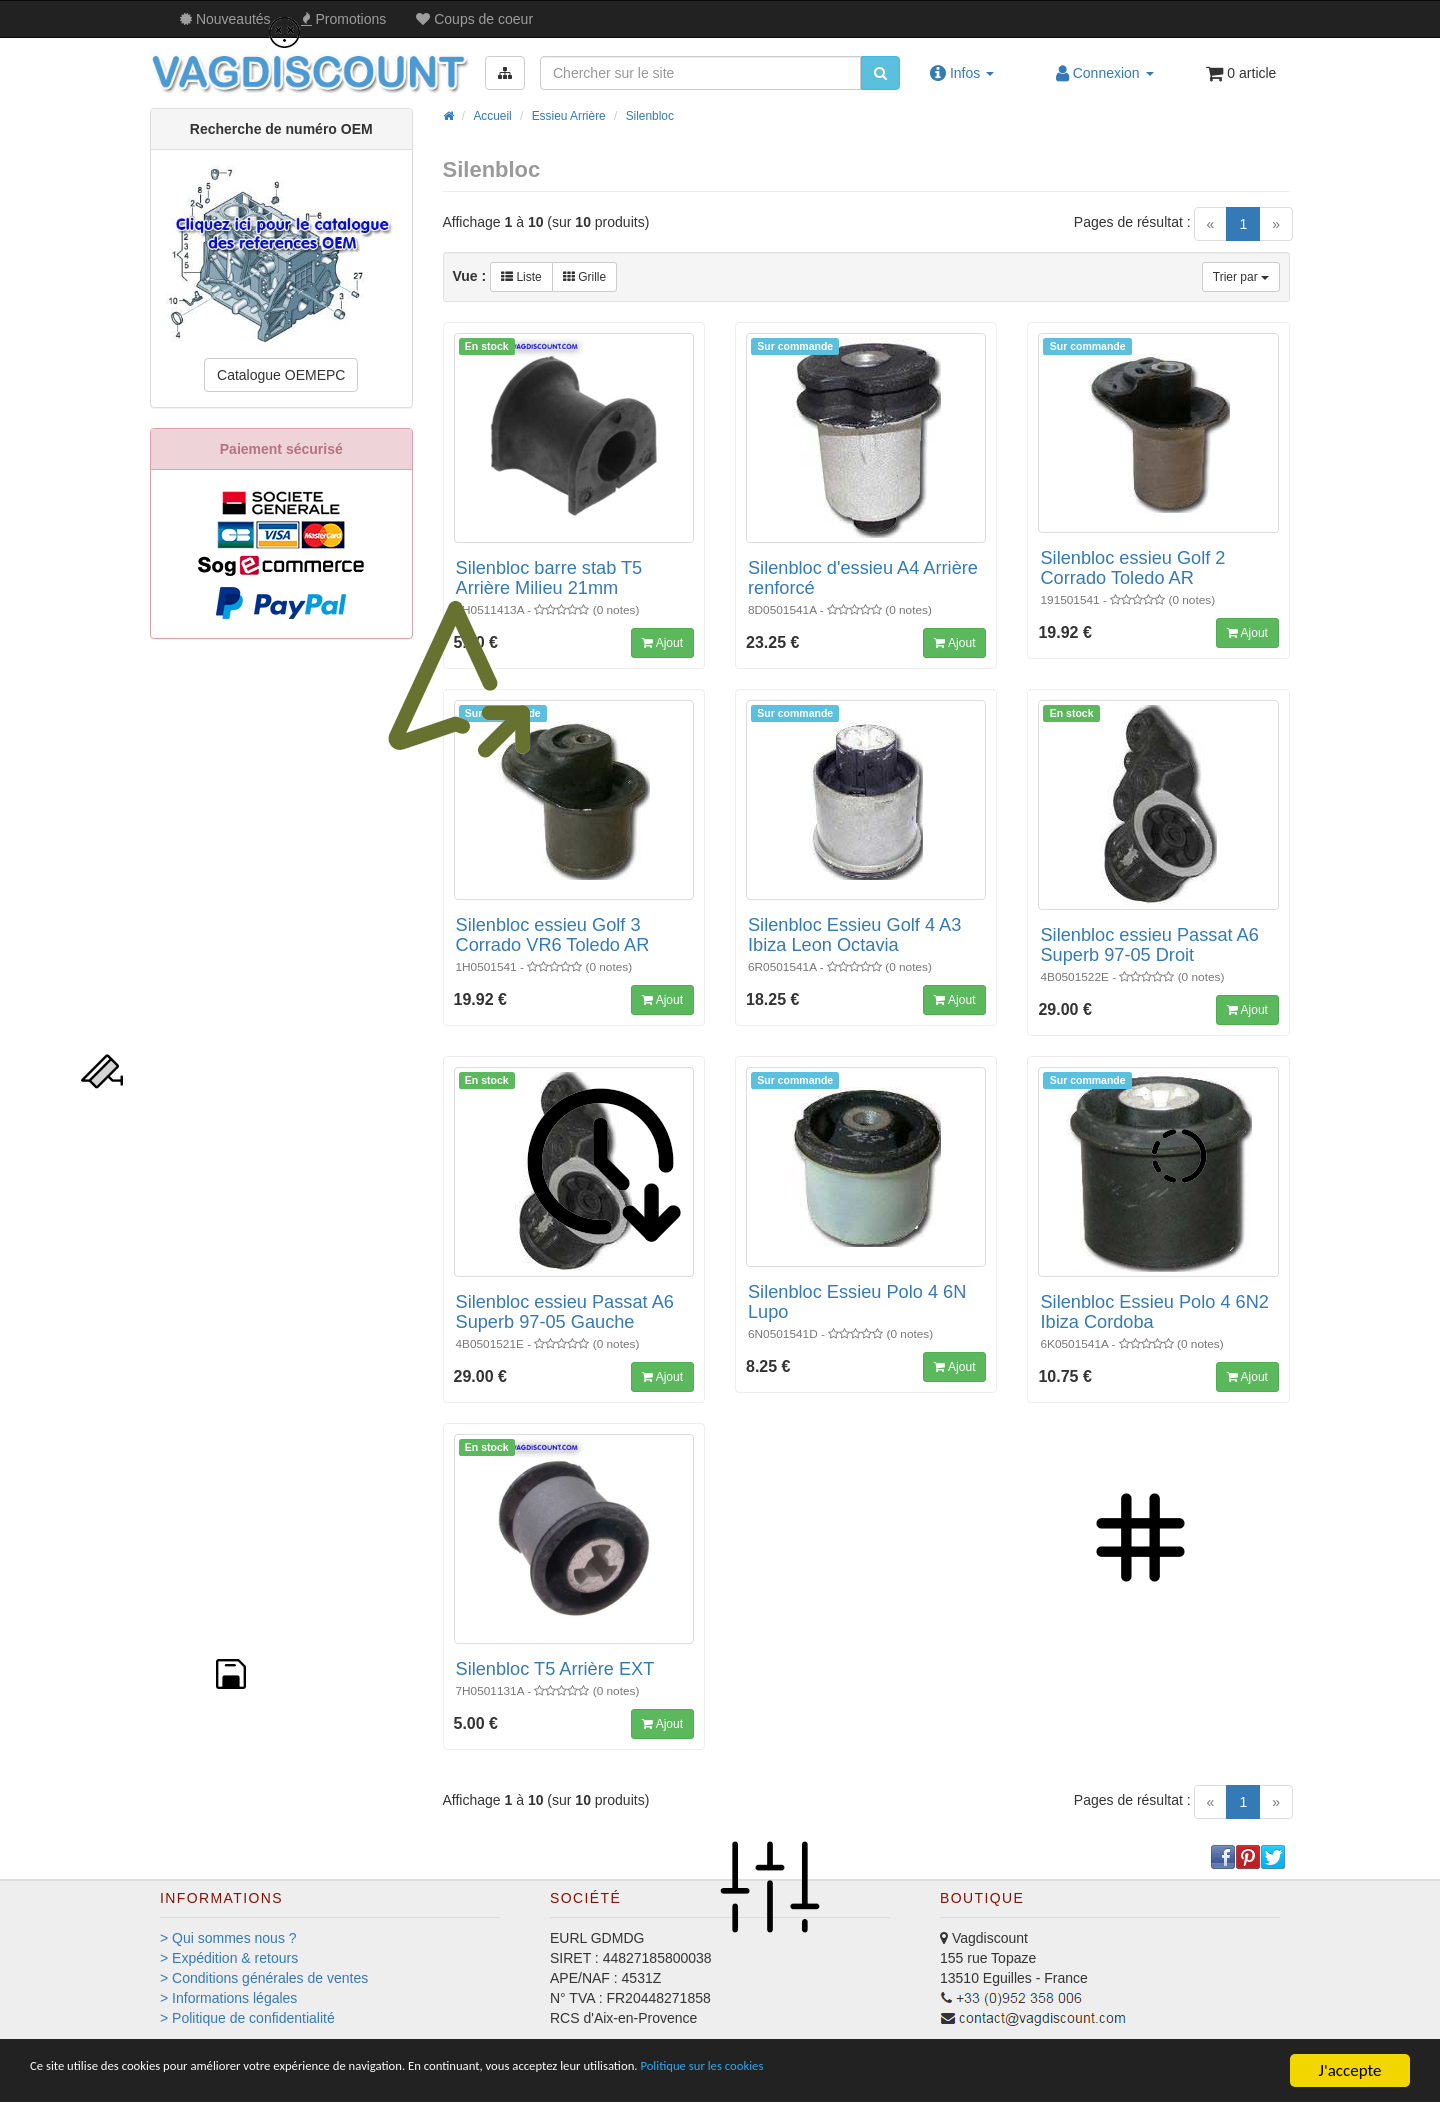  Describe the element at coordinates (284, 32) in the screenshot. I see `indicates an error or failed action` at that location.